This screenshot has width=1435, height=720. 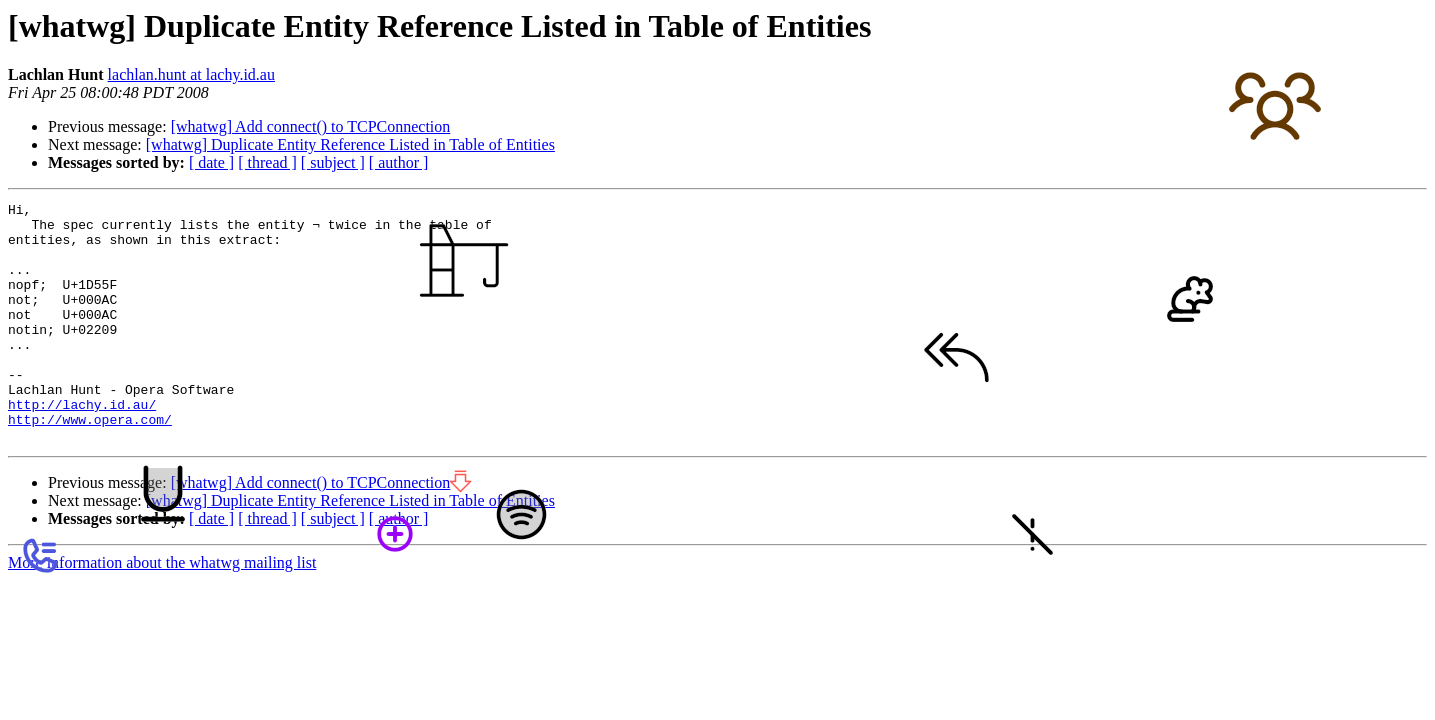 What do you see at coordinates (41, 555) in the screenshot?
I see `view contact list or phone directory` at bounding box center [41, 555].